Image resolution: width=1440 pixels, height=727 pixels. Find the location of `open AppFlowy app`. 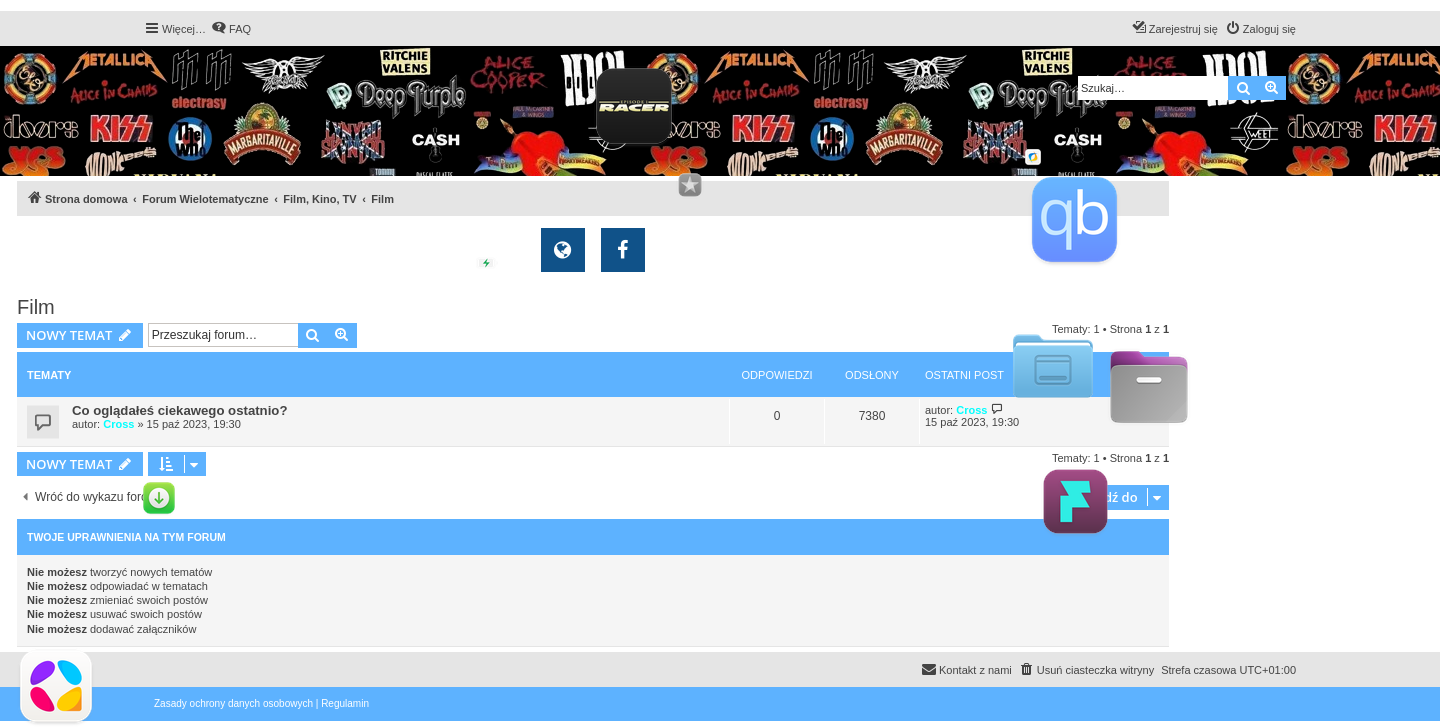

open AppFlowy app is located at coordinates (56, 686).